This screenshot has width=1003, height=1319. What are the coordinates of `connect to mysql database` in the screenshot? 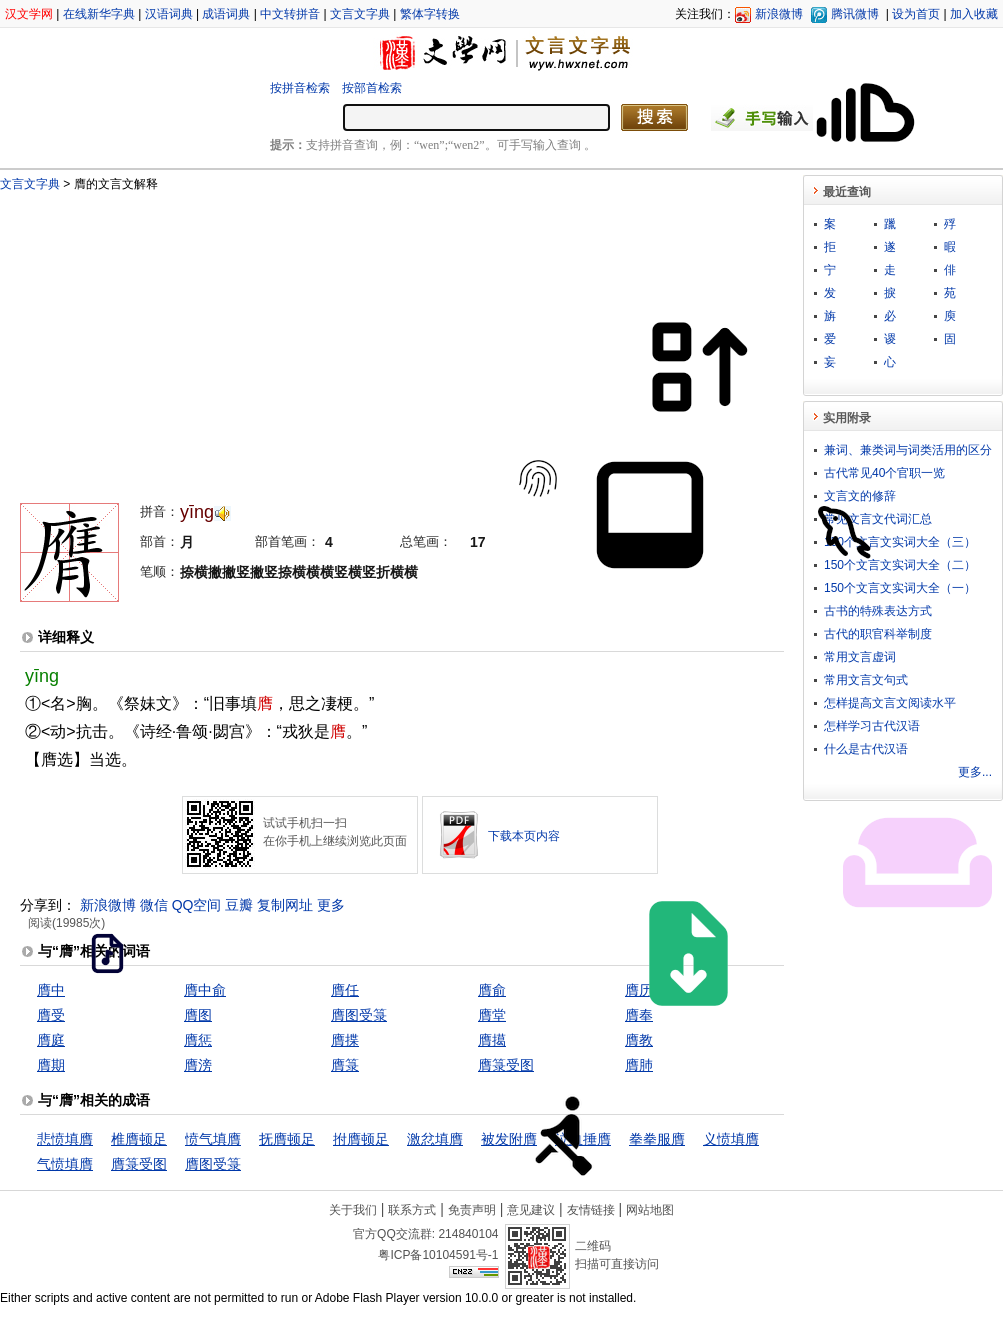 It's located at (843, 531).